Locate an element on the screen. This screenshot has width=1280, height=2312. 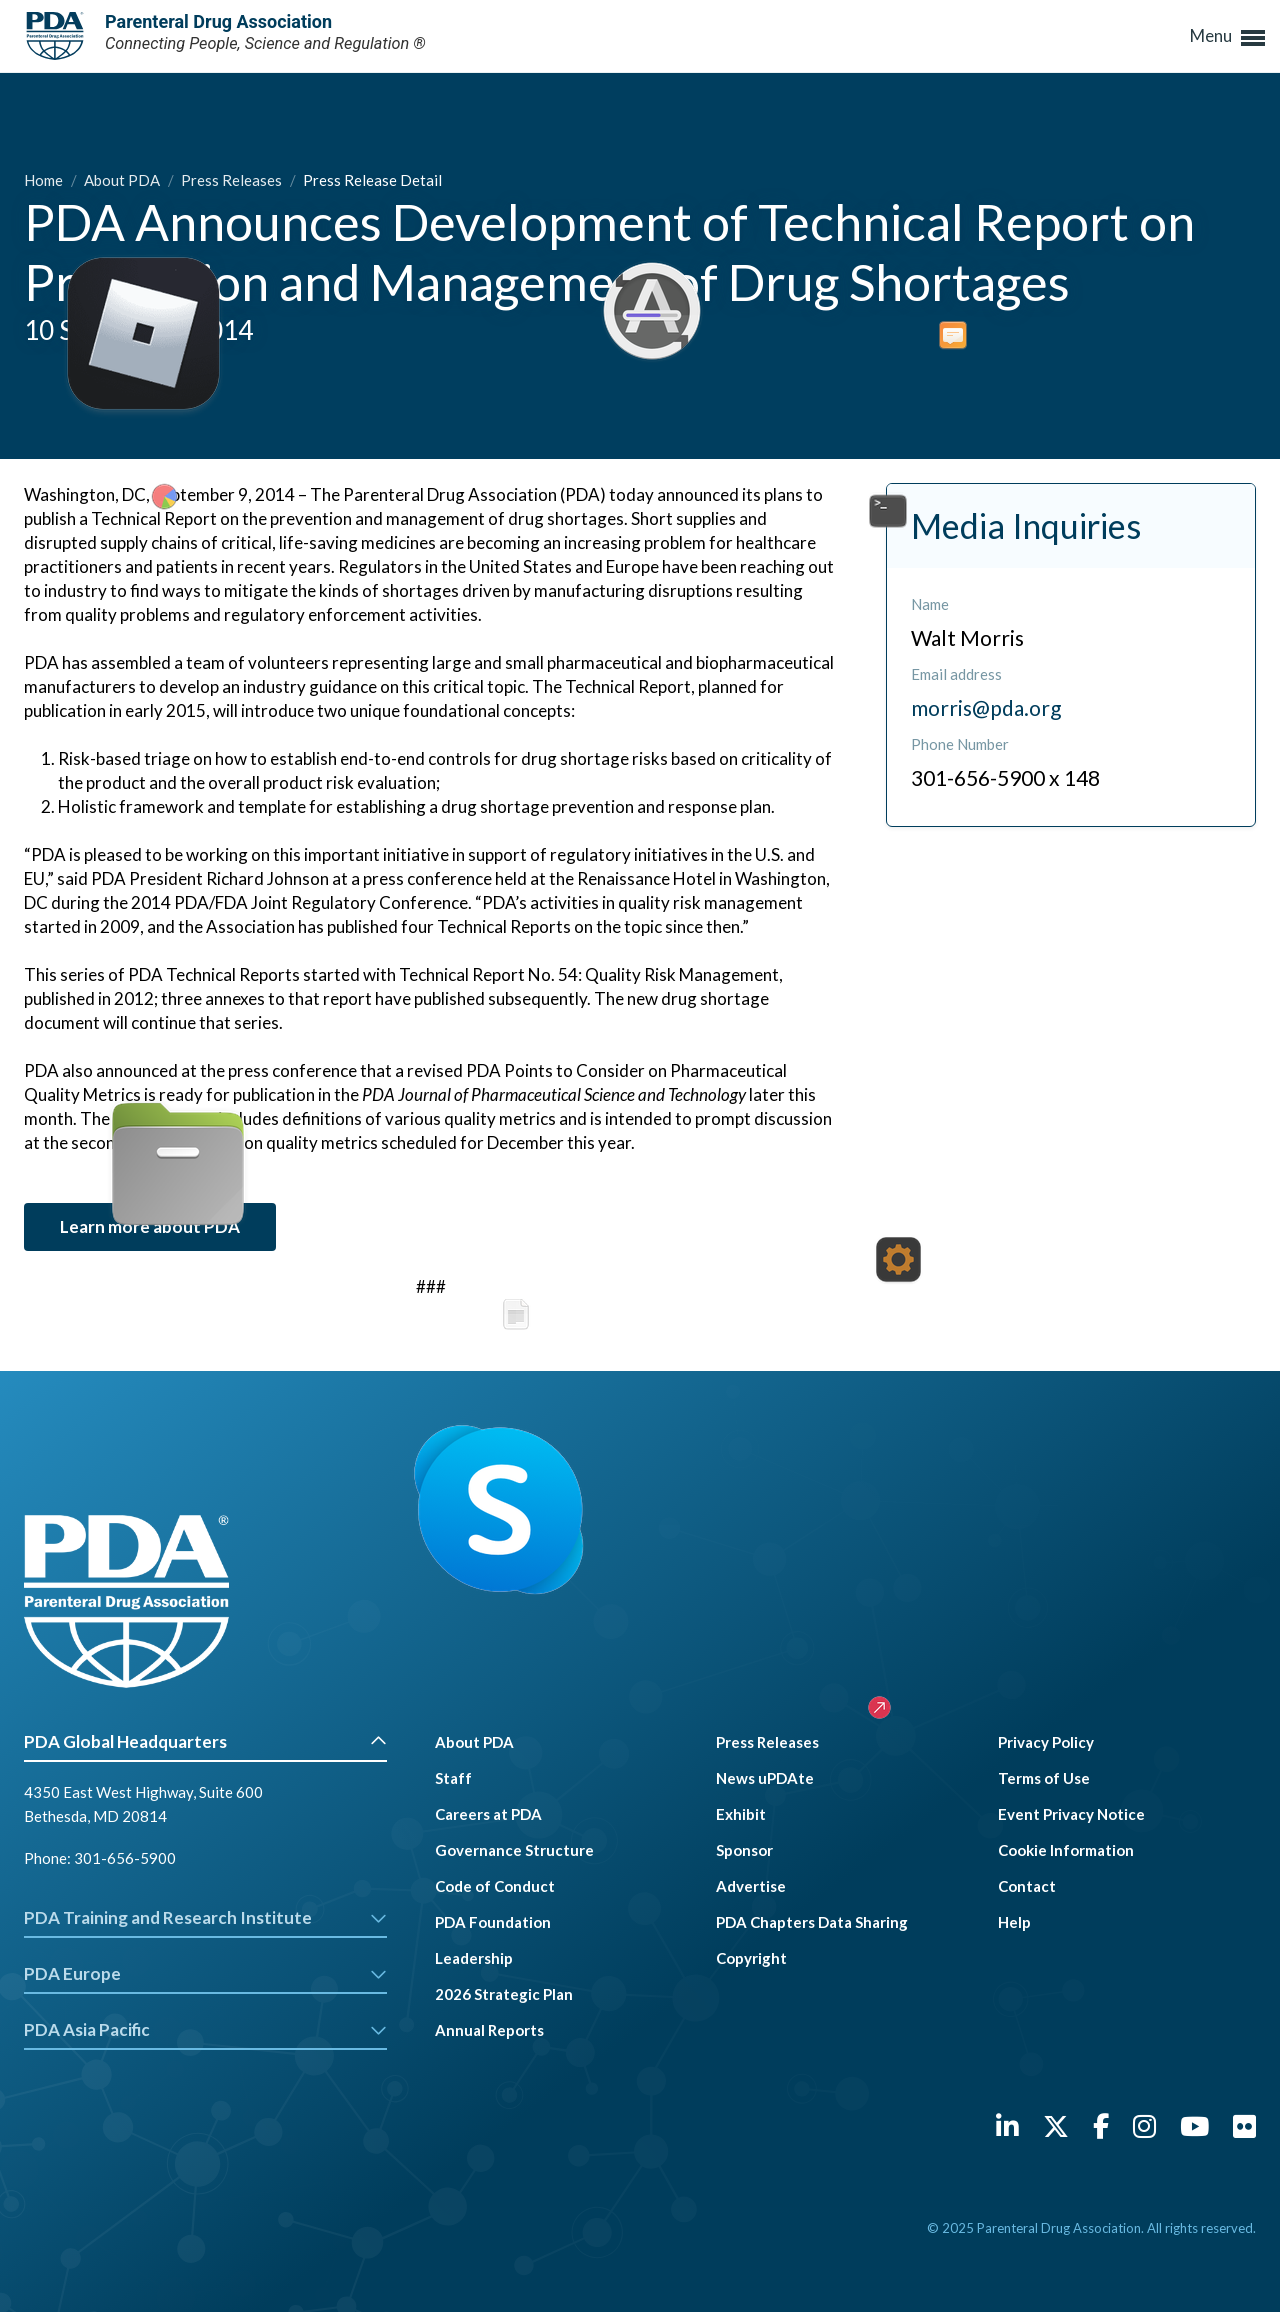
indicates a symbolic link or shortcut to another file is located at coordinates (879, 1707).